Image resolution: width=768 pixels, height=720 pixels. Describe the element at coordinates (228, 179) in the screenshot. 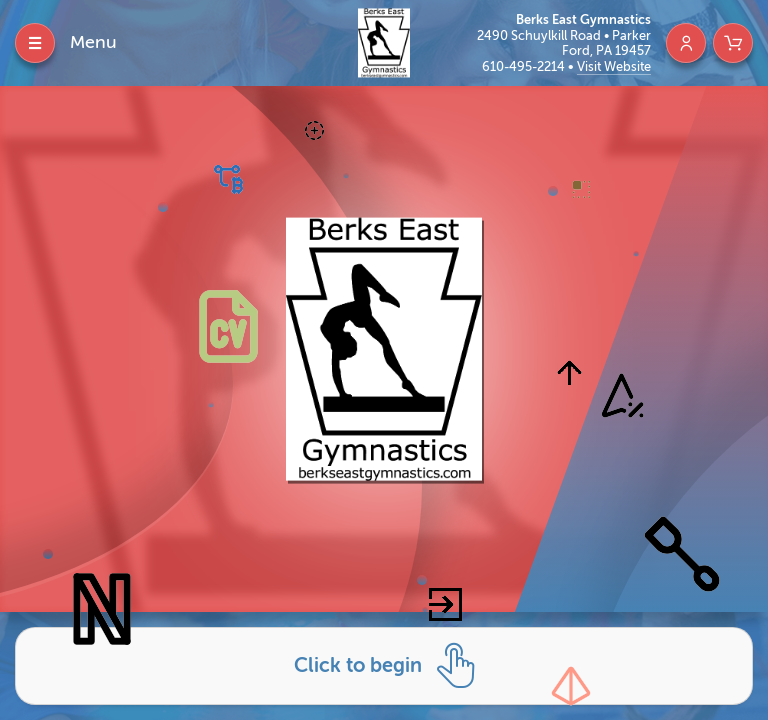

I see `view bitcoin transaction history` at that location.